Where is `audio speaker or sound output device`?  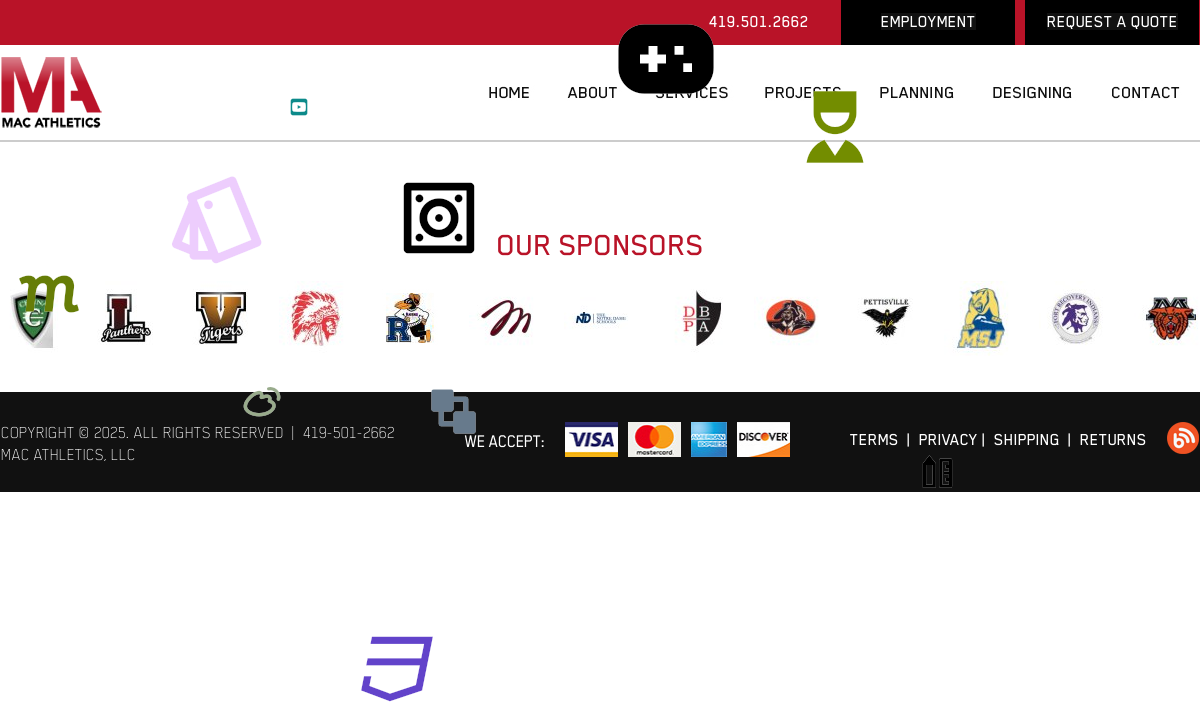
audio speaker or sound output device is located at coordinates (439, 218).